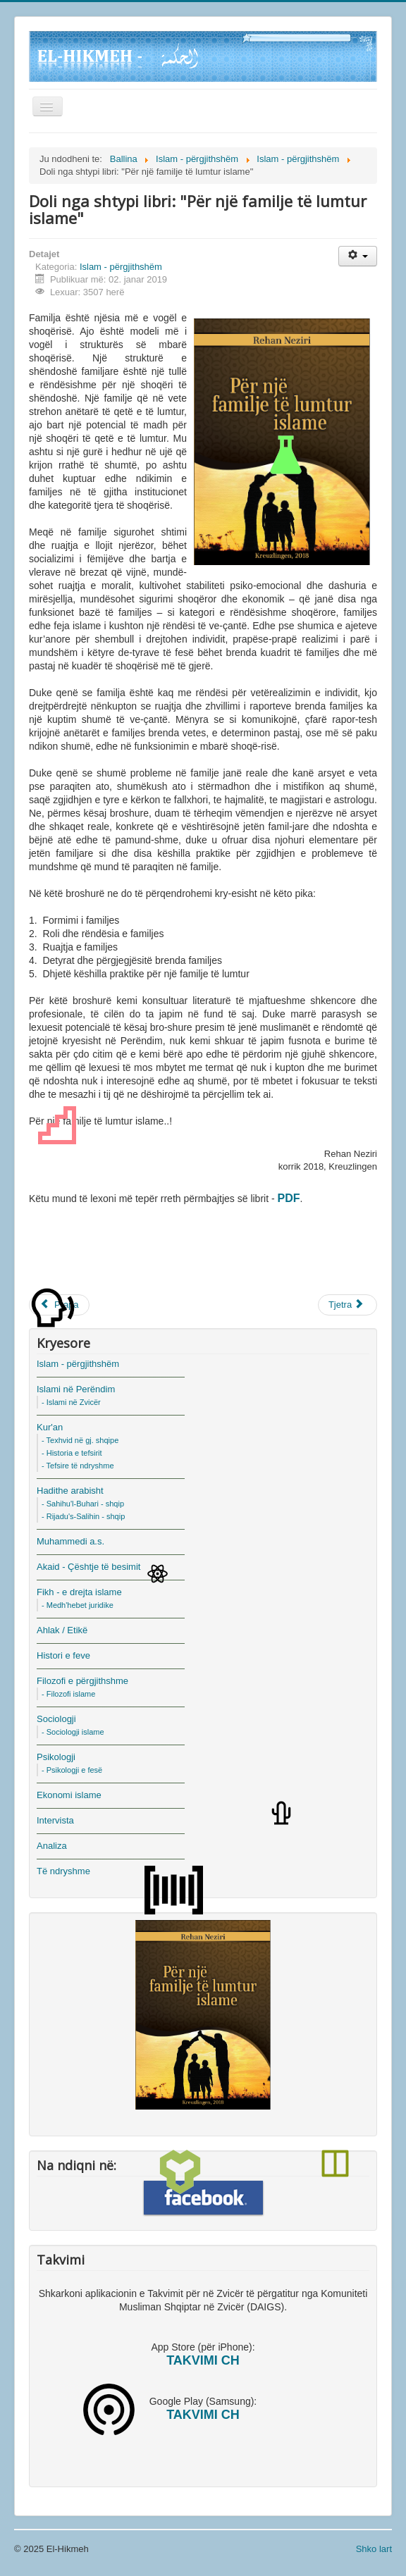  I want to click on access laboratory or science features, so click(285, 454).